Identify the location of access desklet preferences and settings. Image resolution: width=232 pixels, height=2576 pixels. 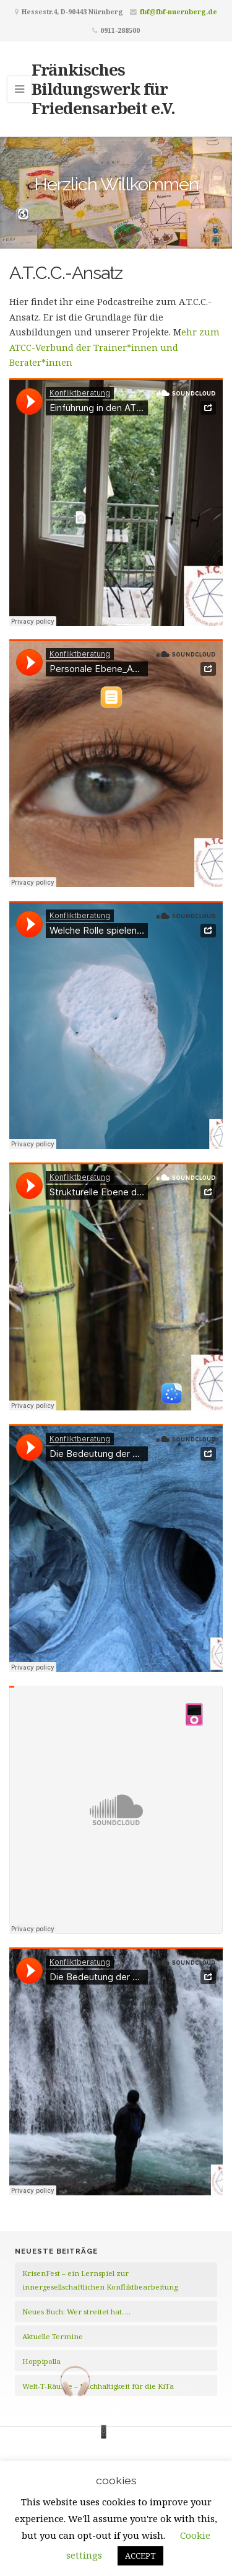
(111, 697).